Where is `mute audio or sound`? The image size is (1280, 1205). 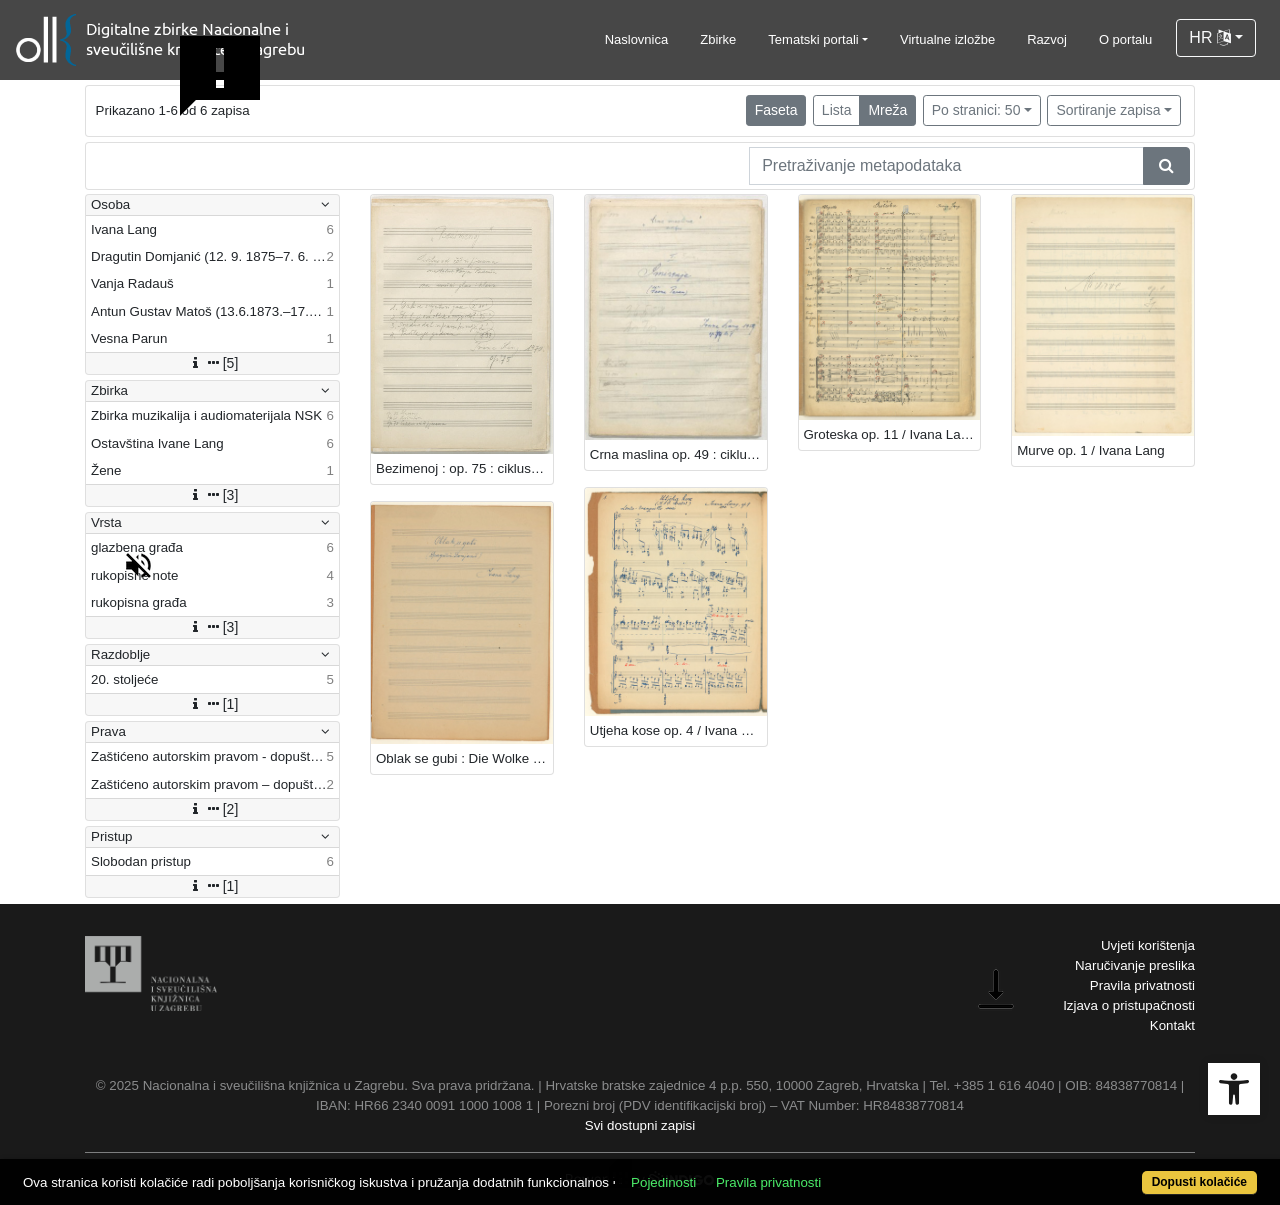 mute audio or sound is located at coordinates (138, 565).